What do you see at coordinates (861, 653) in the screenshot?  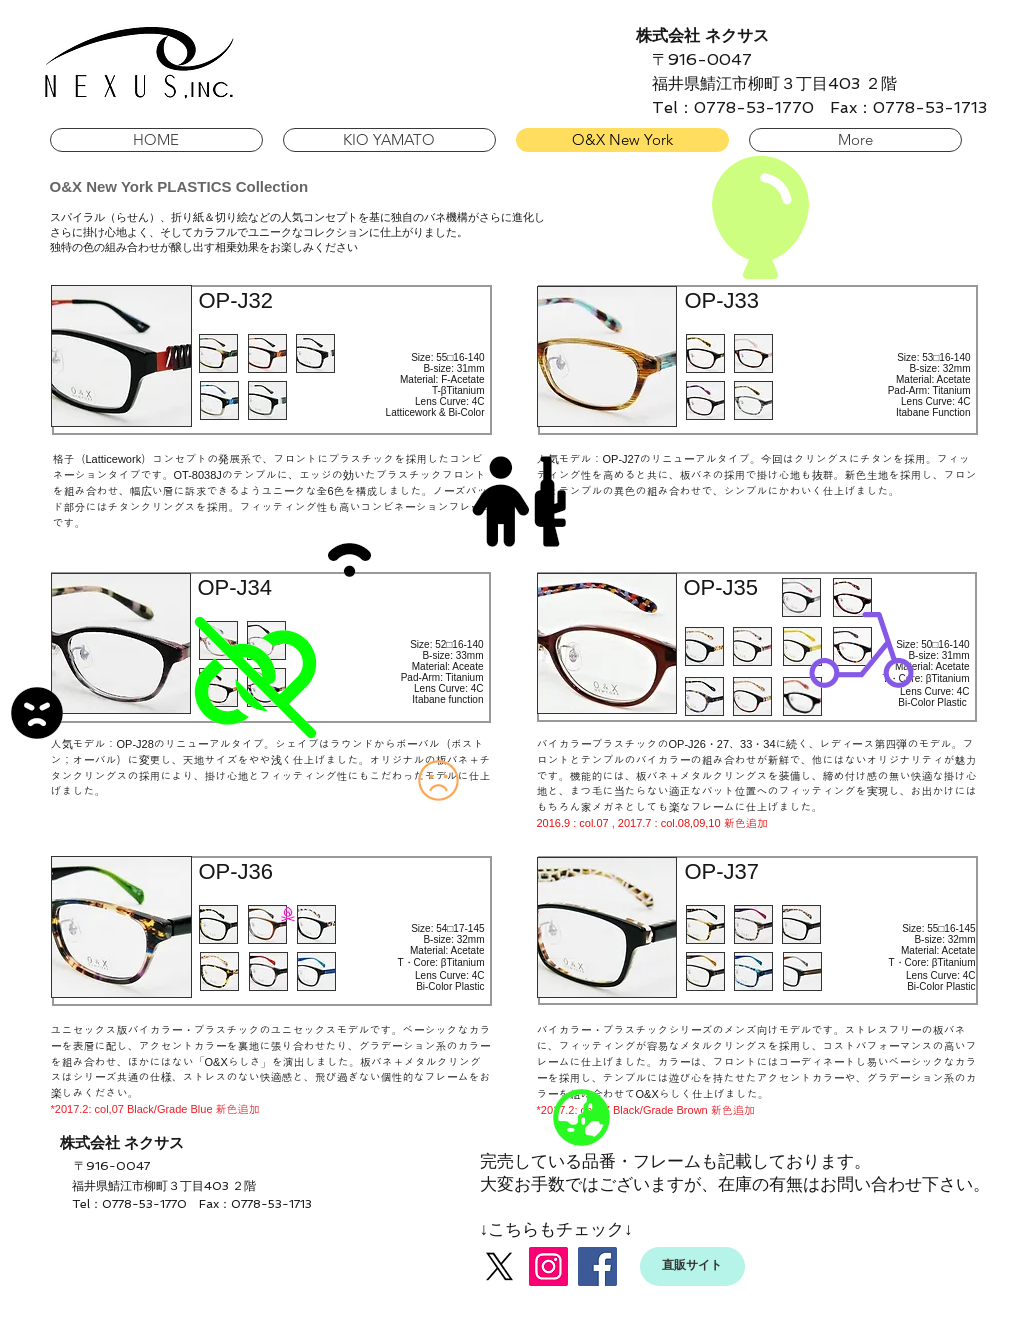 I see `select scooter as transportation mode` at bounding box center [861, 653].